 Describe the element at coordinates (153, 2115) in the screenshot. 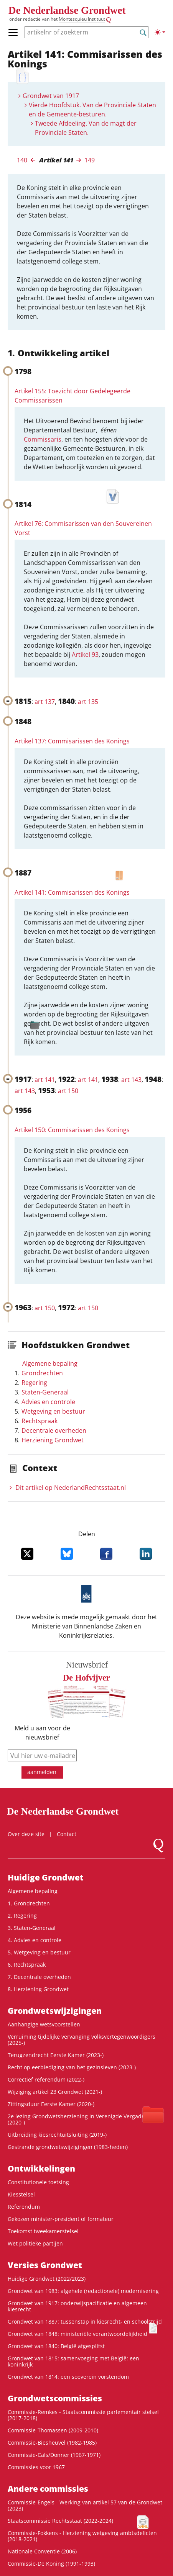

I see `open folder containing files` at that location.